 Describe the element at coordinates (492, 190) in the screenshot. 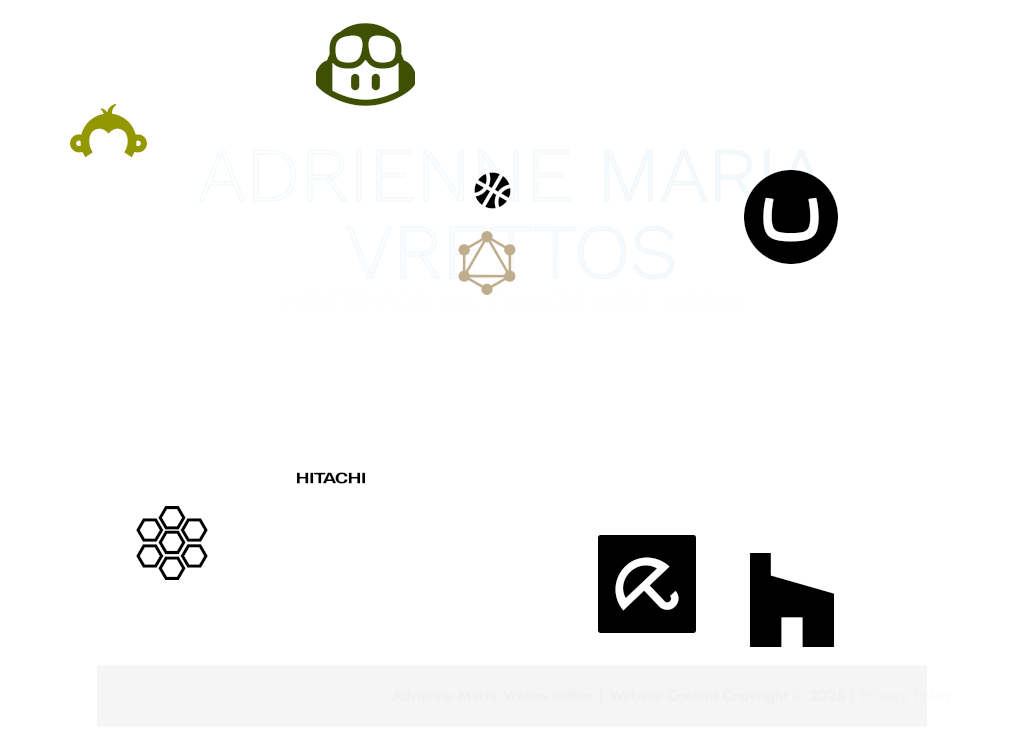

I see `access sports scores and updates` at that location.